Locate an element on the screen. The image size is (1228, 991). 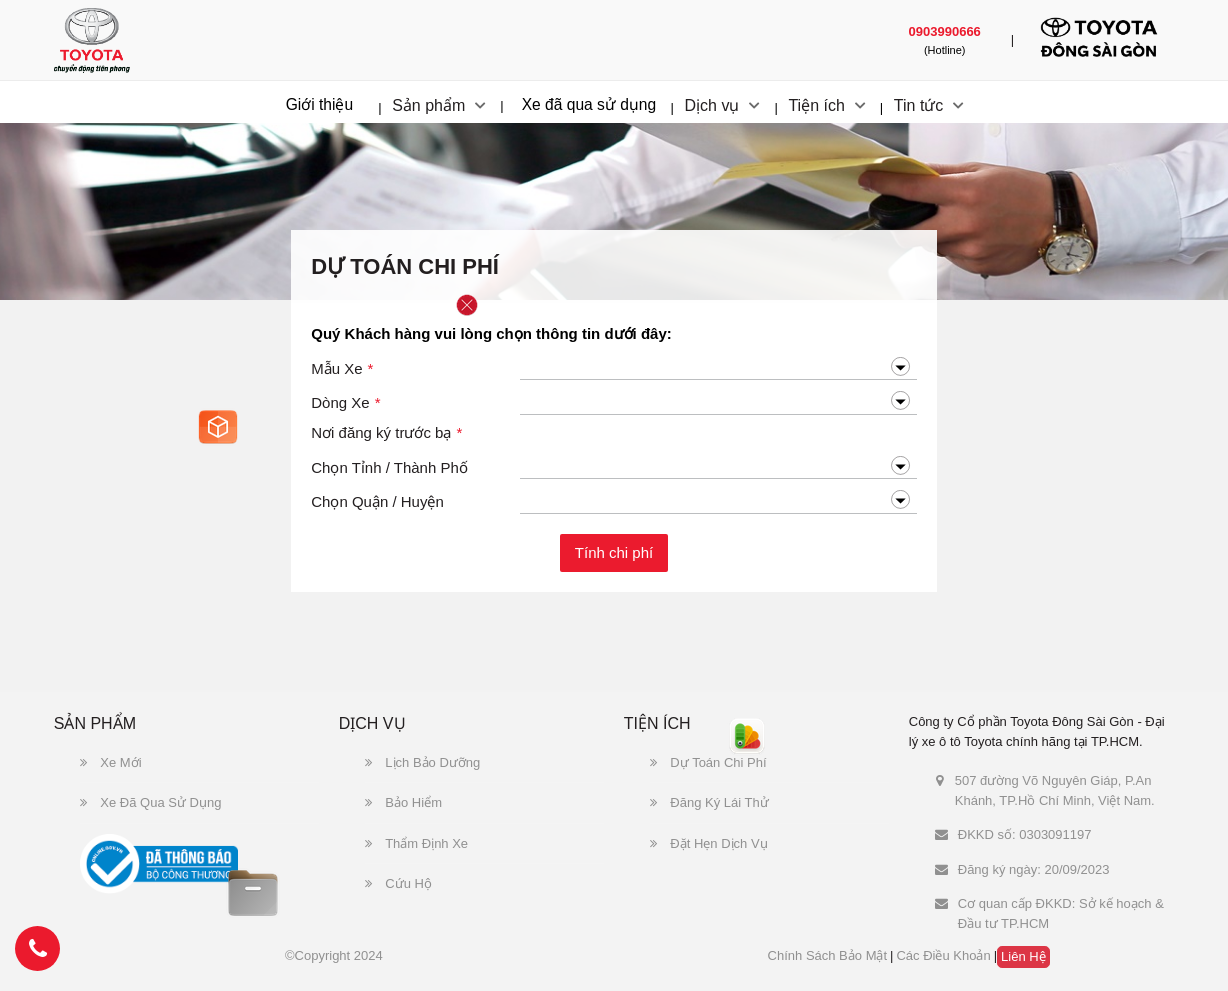
open sk1 color picker application is located at coordinates (747, 736).